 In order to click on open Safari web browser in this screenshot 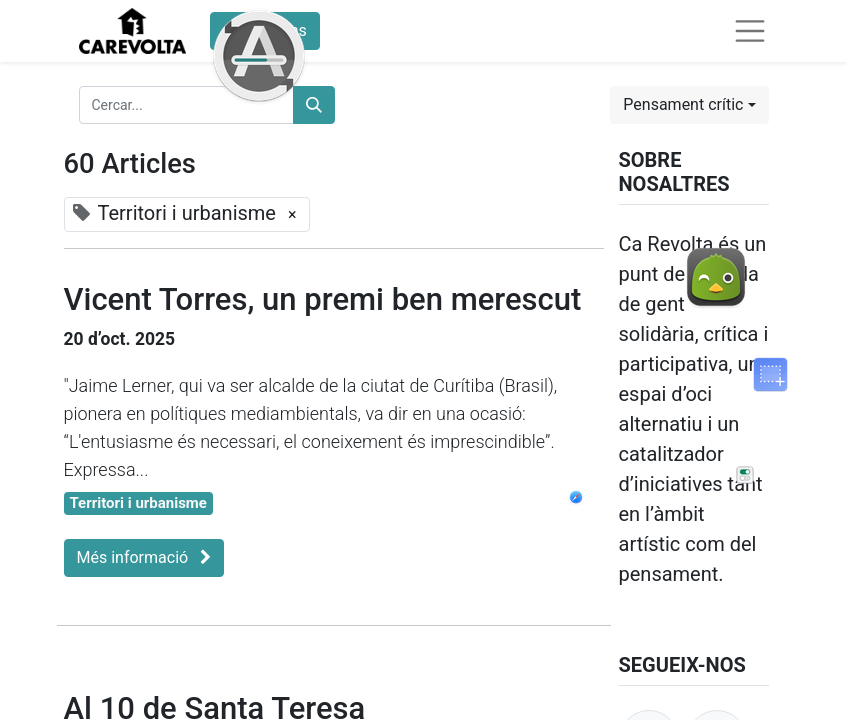, I will do `click(576, 497)`.